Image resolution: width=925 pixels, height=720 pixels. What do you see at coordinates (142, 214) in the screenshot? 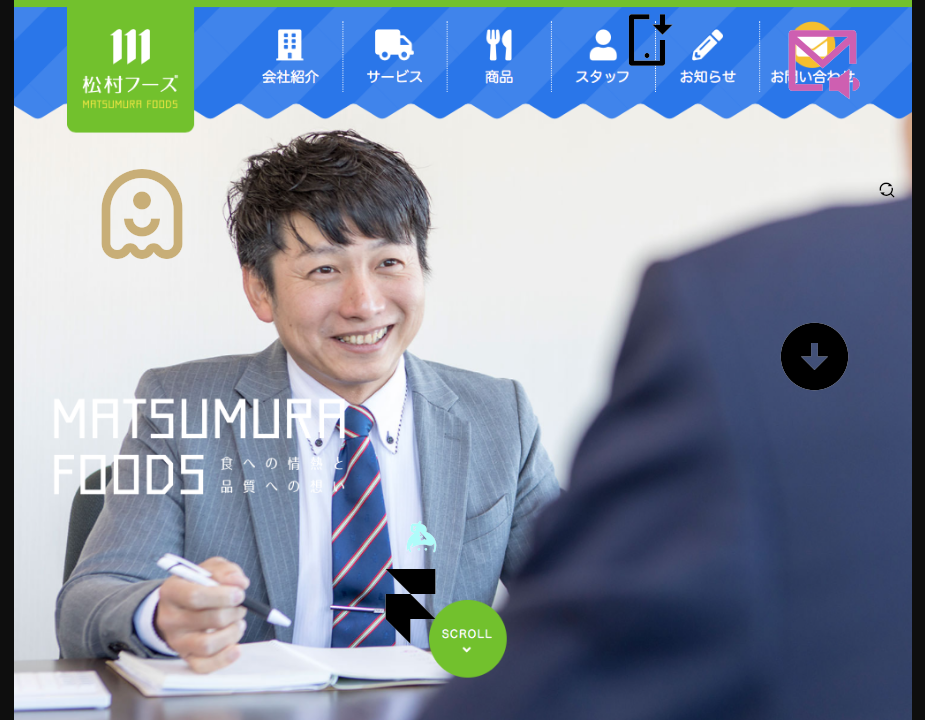
I see `fun ghost avatar or profile icon` at bounding box center [142, 214].